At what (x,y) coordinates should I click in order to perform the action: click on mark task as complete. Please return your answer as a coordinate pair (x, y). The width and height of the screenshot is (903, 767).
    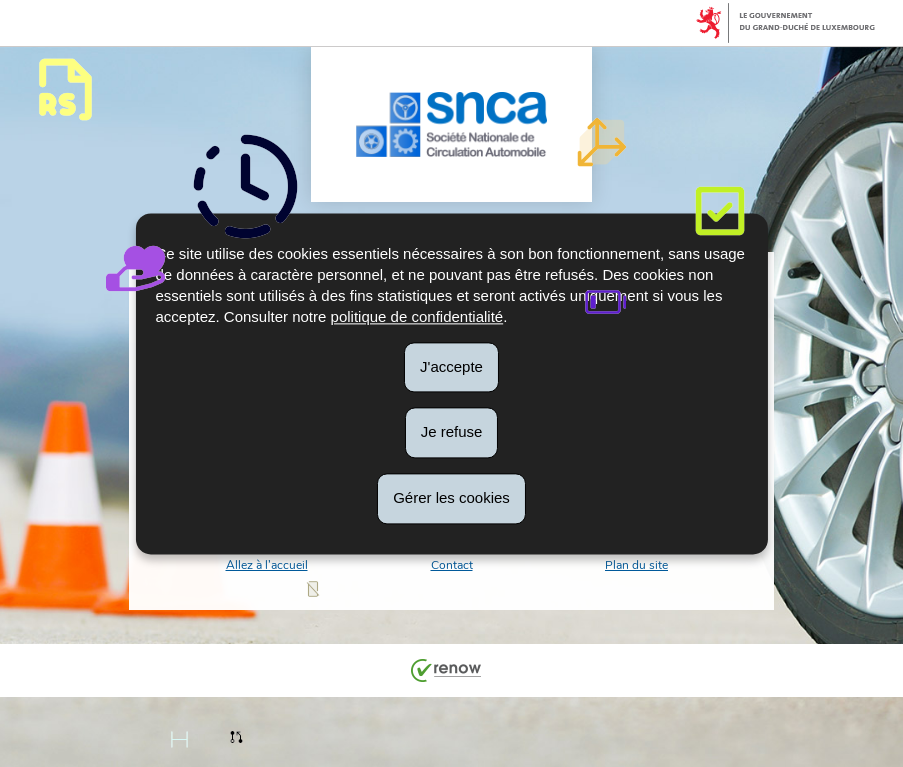
    Looking at the image, I should click on (720, 211).